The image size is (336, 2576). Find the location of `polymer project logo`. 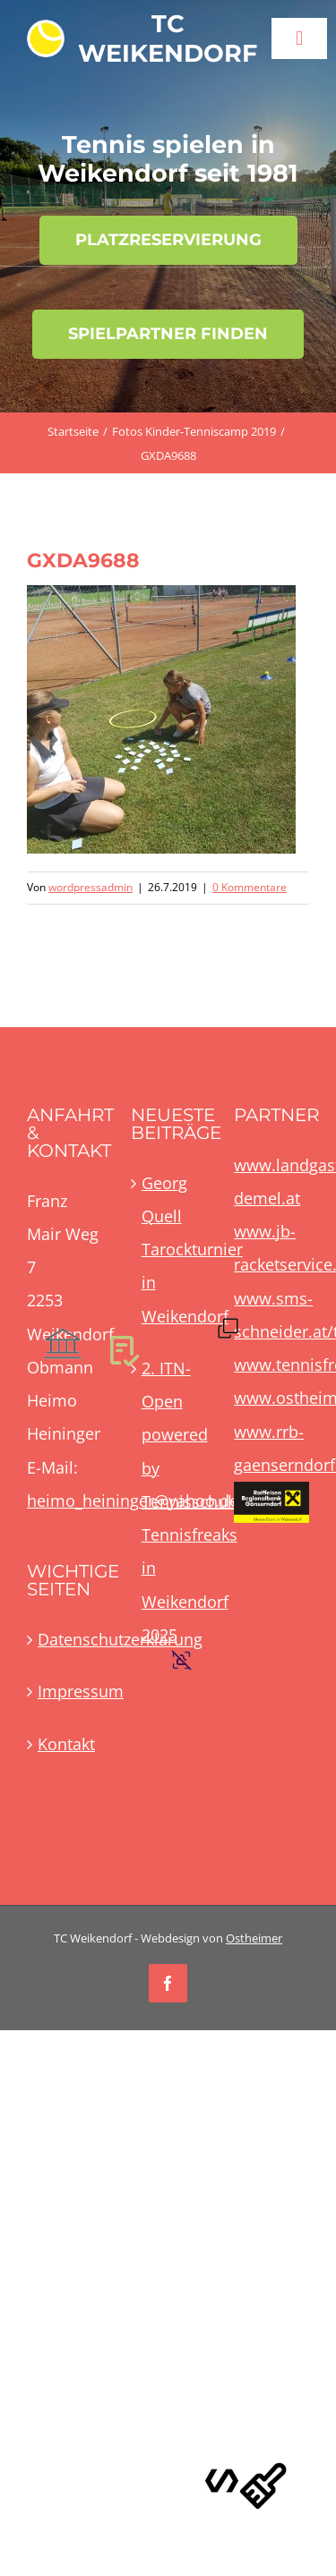

polymer project logo is located at coordinates (221, 2480).